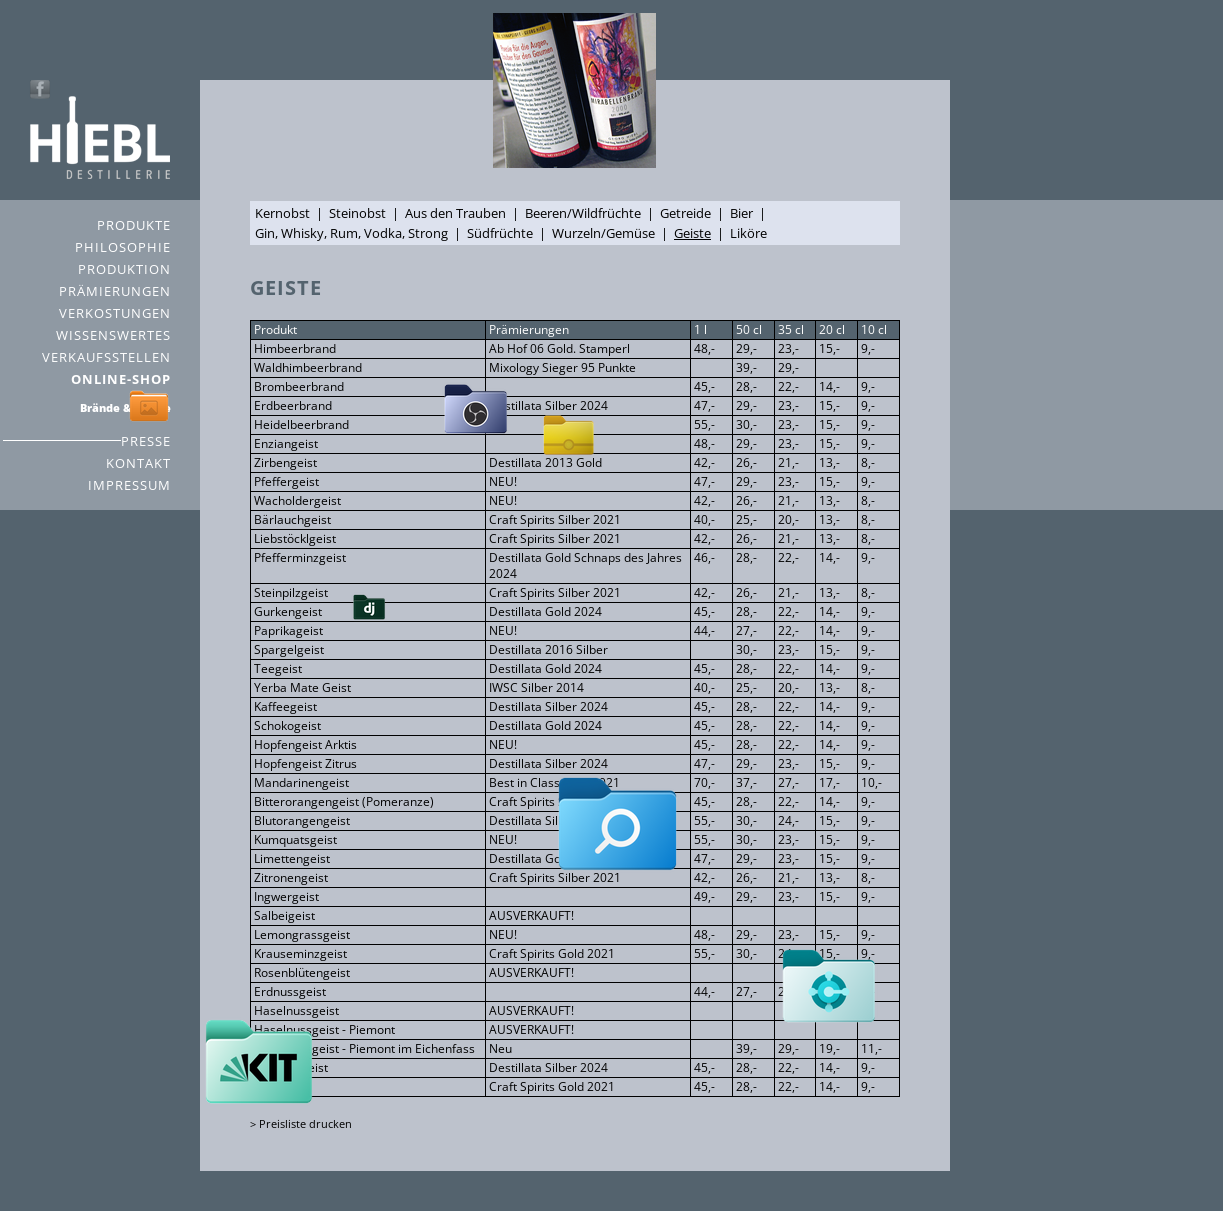  Describe the element at coordinates (617, 827) in the screenshot. I see `search within folder contents` at that location.